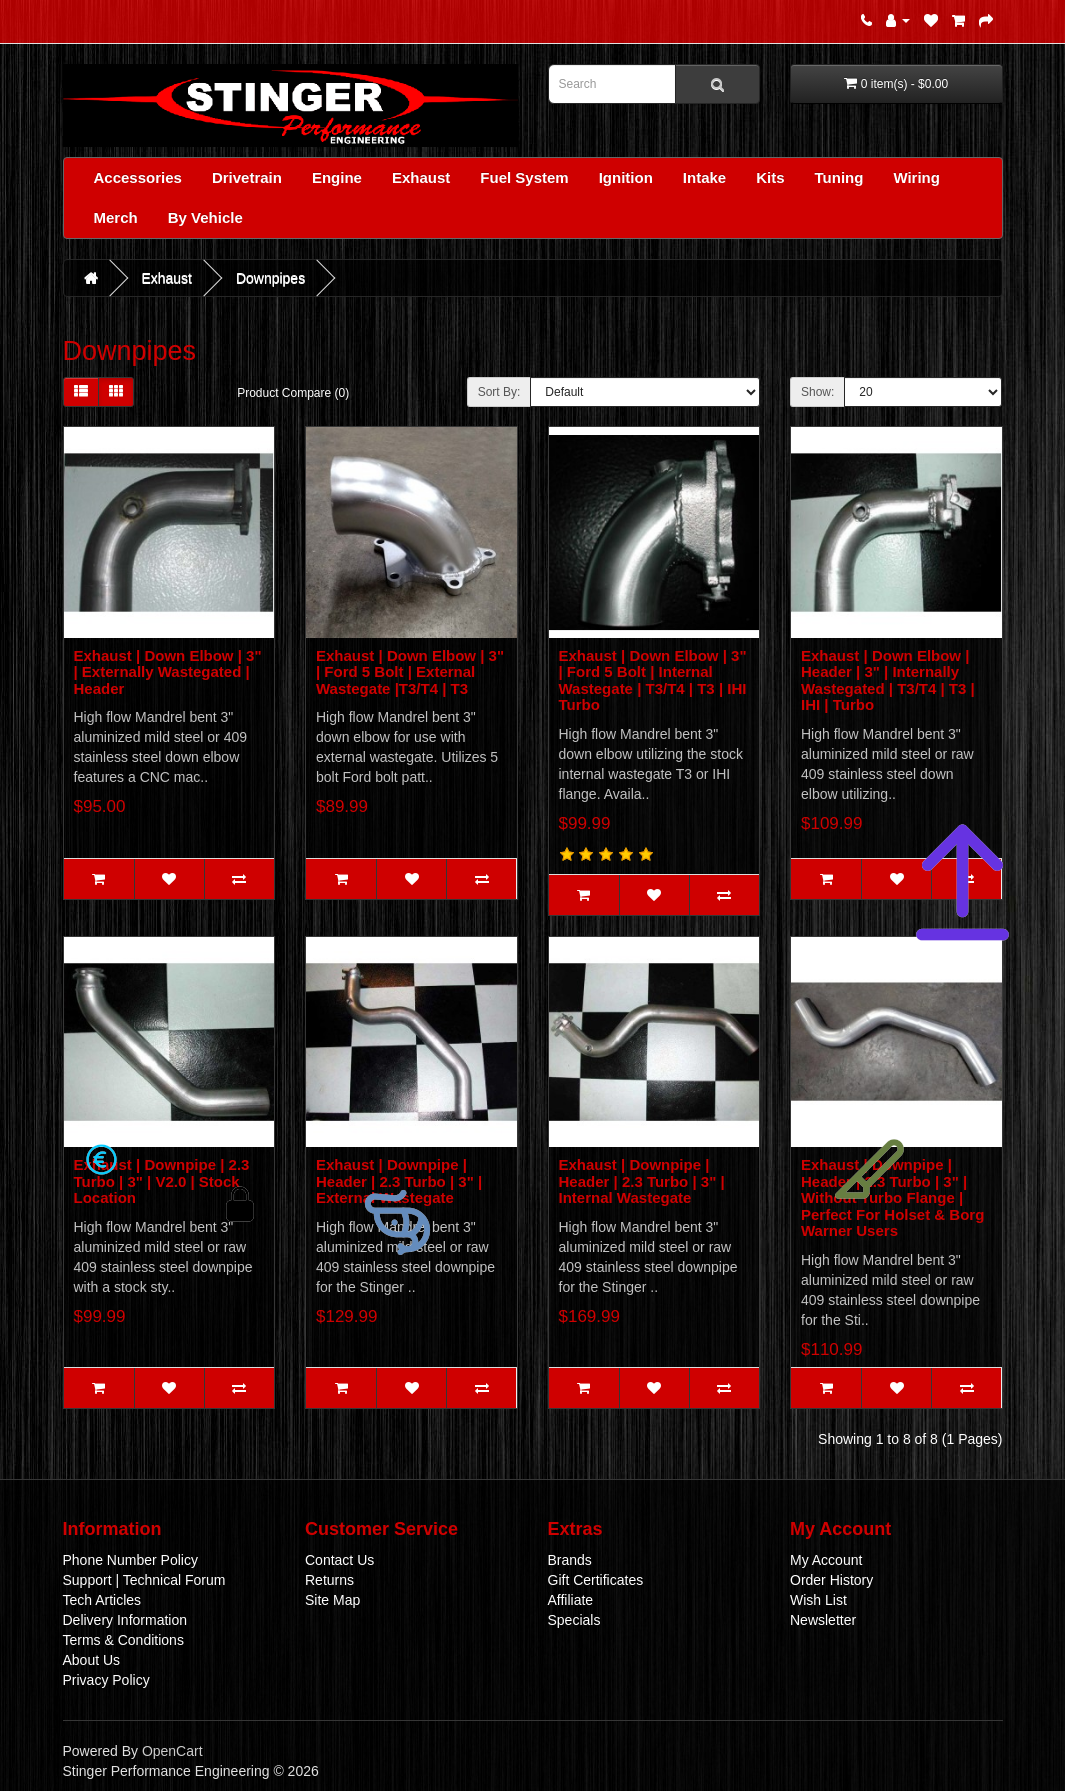 This screenshot has height=1791, width=1065. I want to click on indicates a locked or secured item, so click(240, 1204).